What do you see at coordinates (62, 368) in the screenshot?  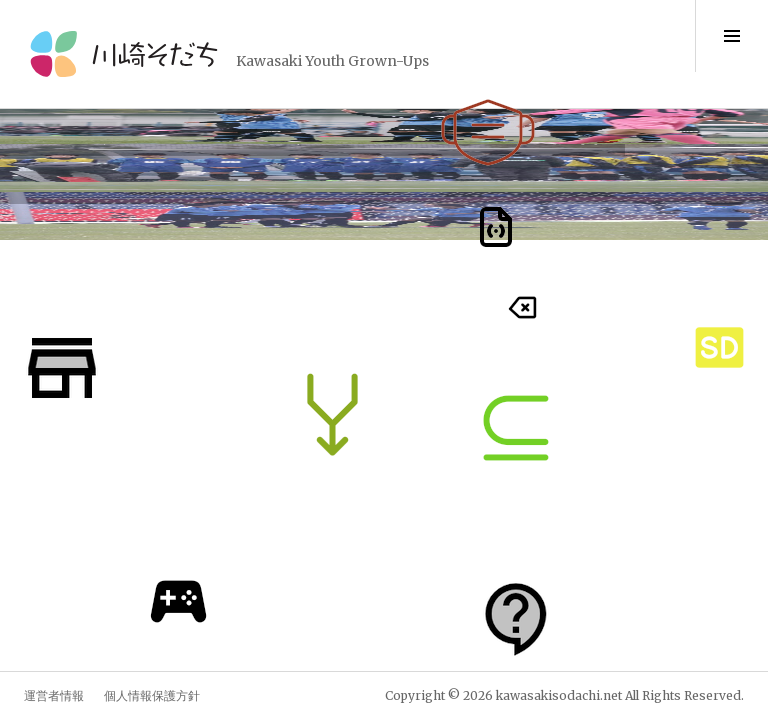 I see `access the store or marketplace` at bounding box center [62, 368].